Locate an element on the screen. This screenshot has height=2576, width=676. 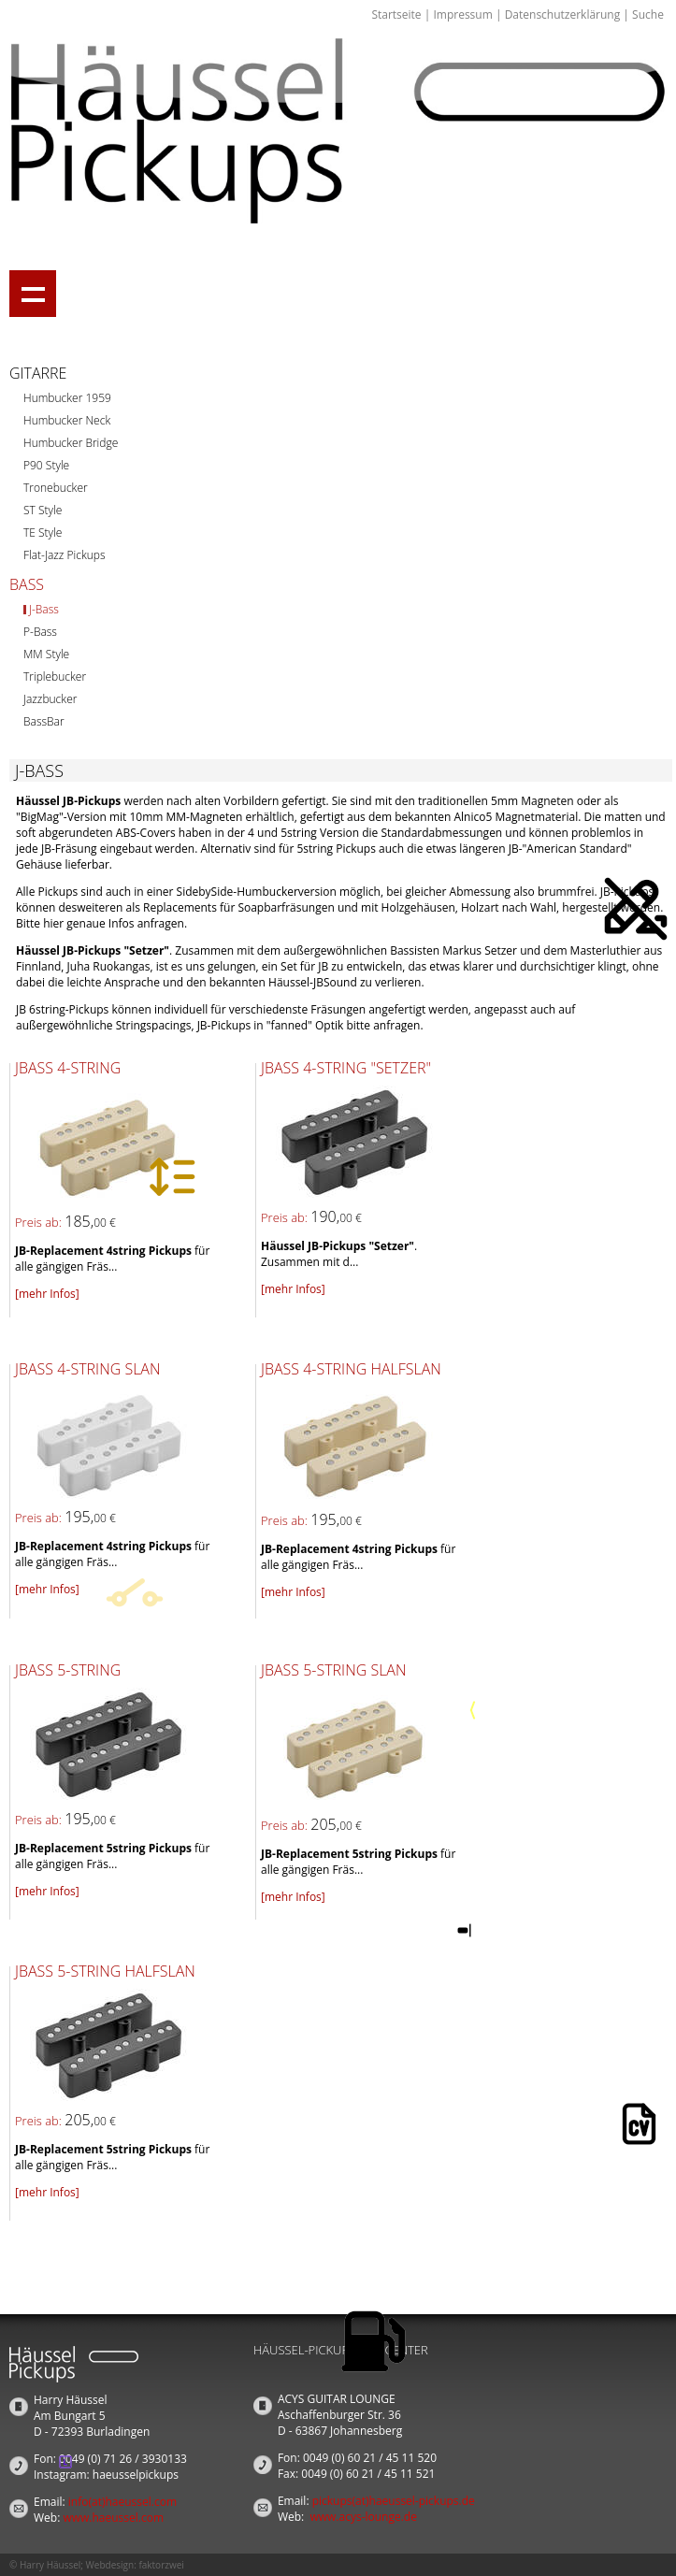
view or upload your resume is located at coordinates (639, 2123).